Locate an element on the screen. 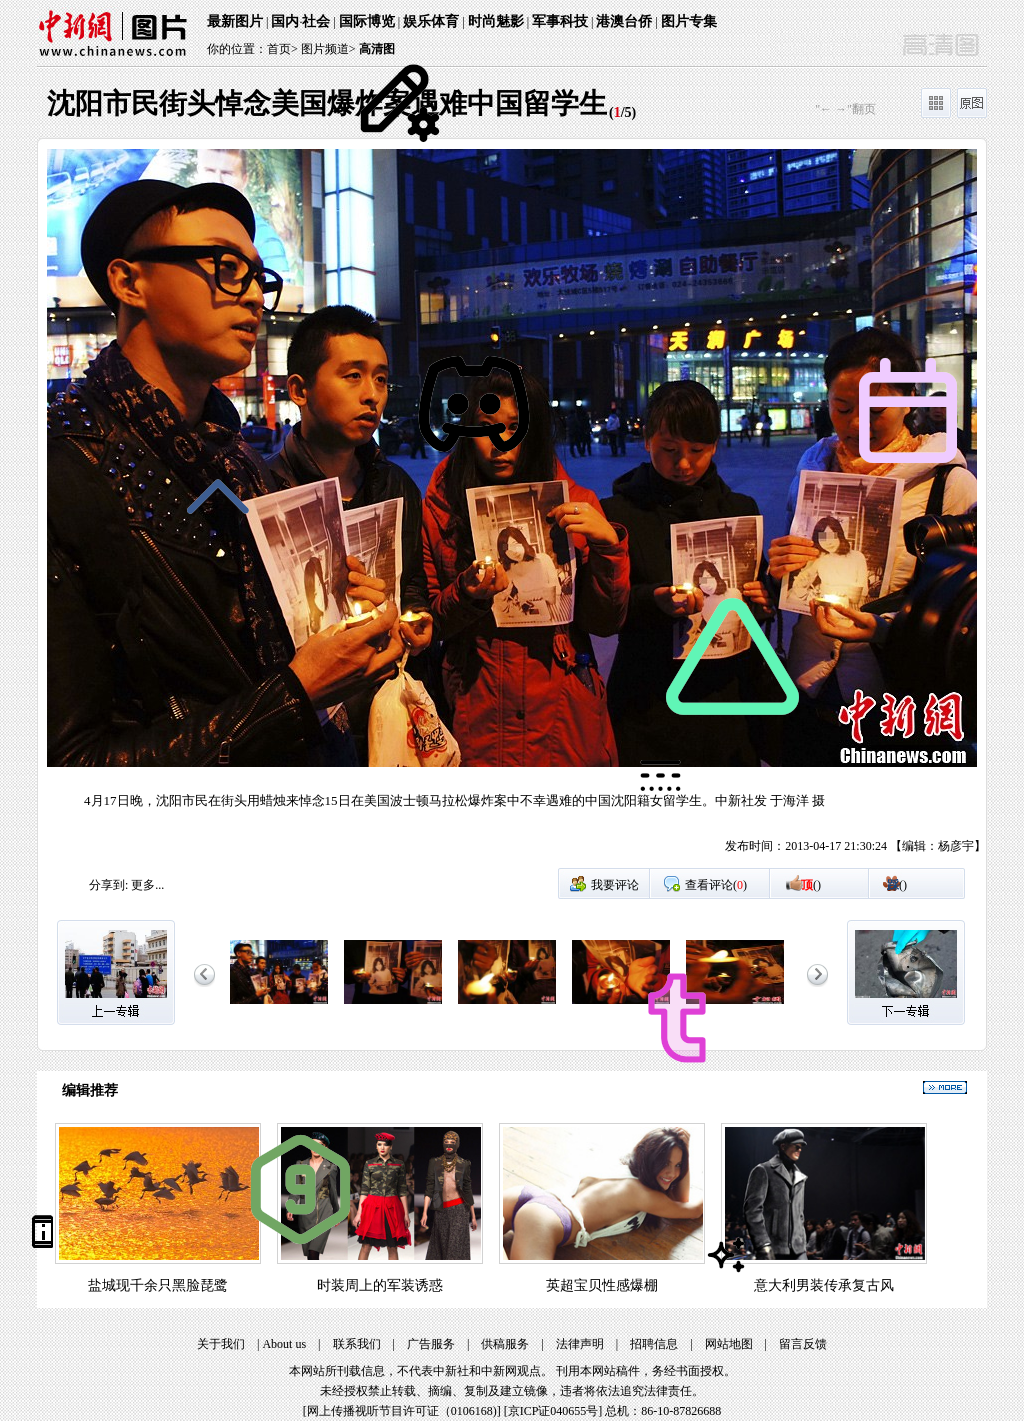 The height and width of the screenshot is (1421, 1024). collapse an expanded section is located at coordinates (218, 496).